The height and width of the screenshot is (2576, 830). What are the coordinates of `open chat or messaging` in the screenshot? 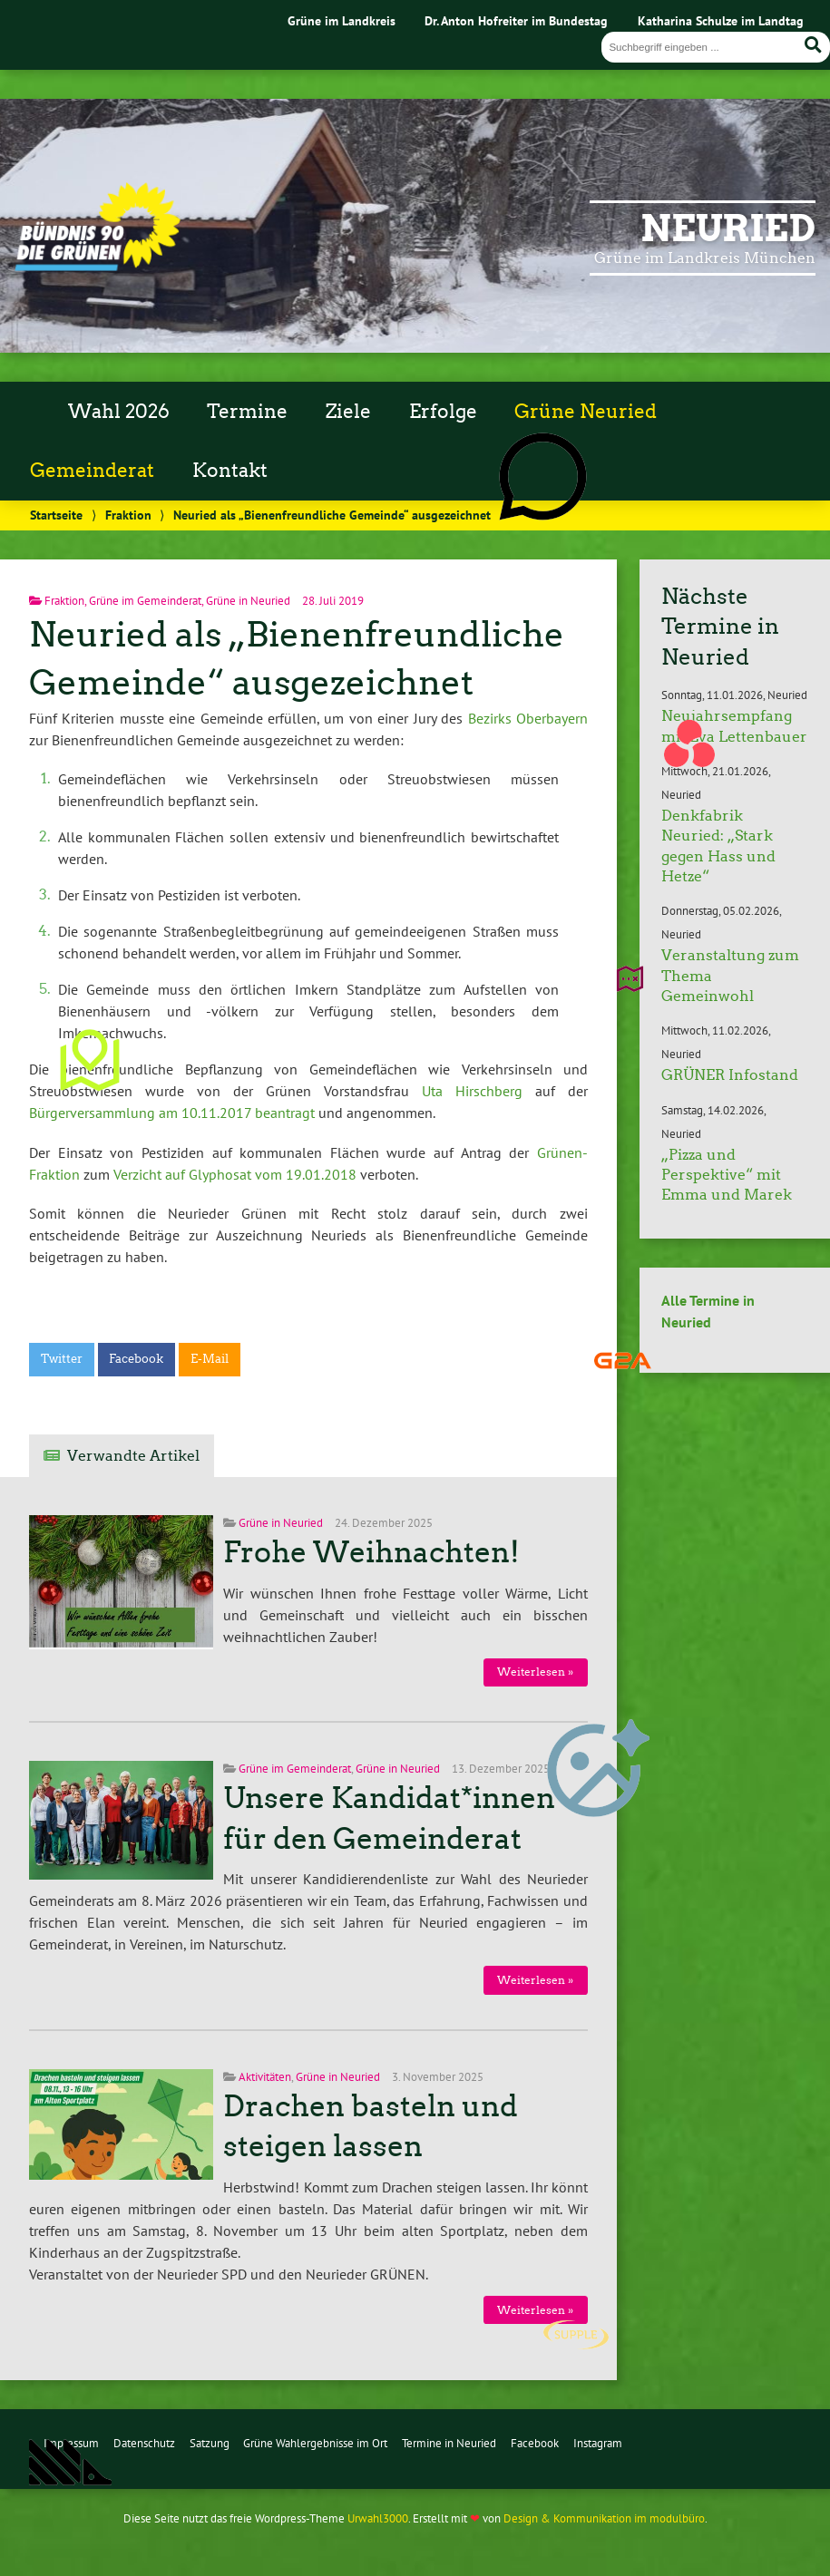 It's located at (542, 476).